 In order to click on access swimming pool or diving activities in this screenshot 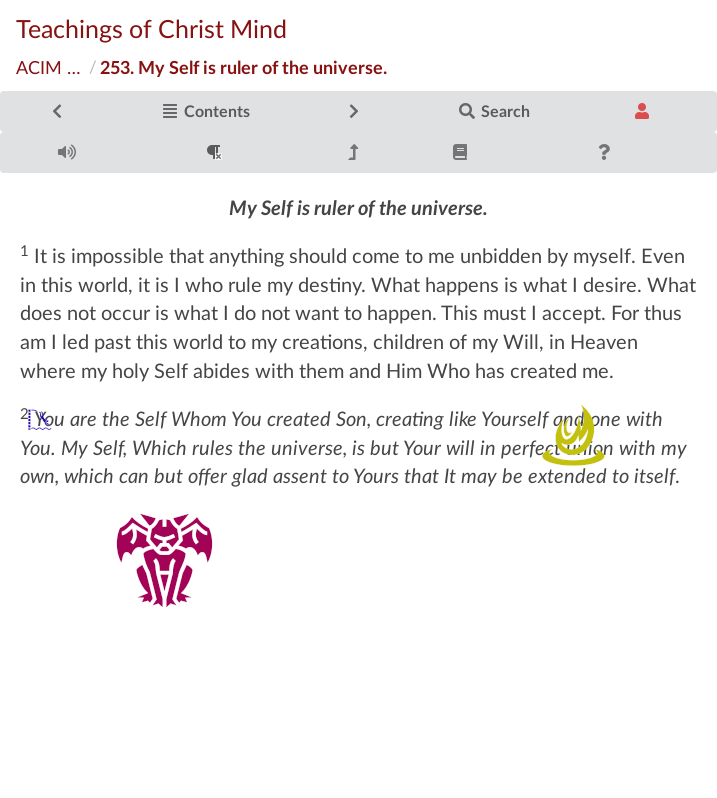, I will do `click(39, 418)`.